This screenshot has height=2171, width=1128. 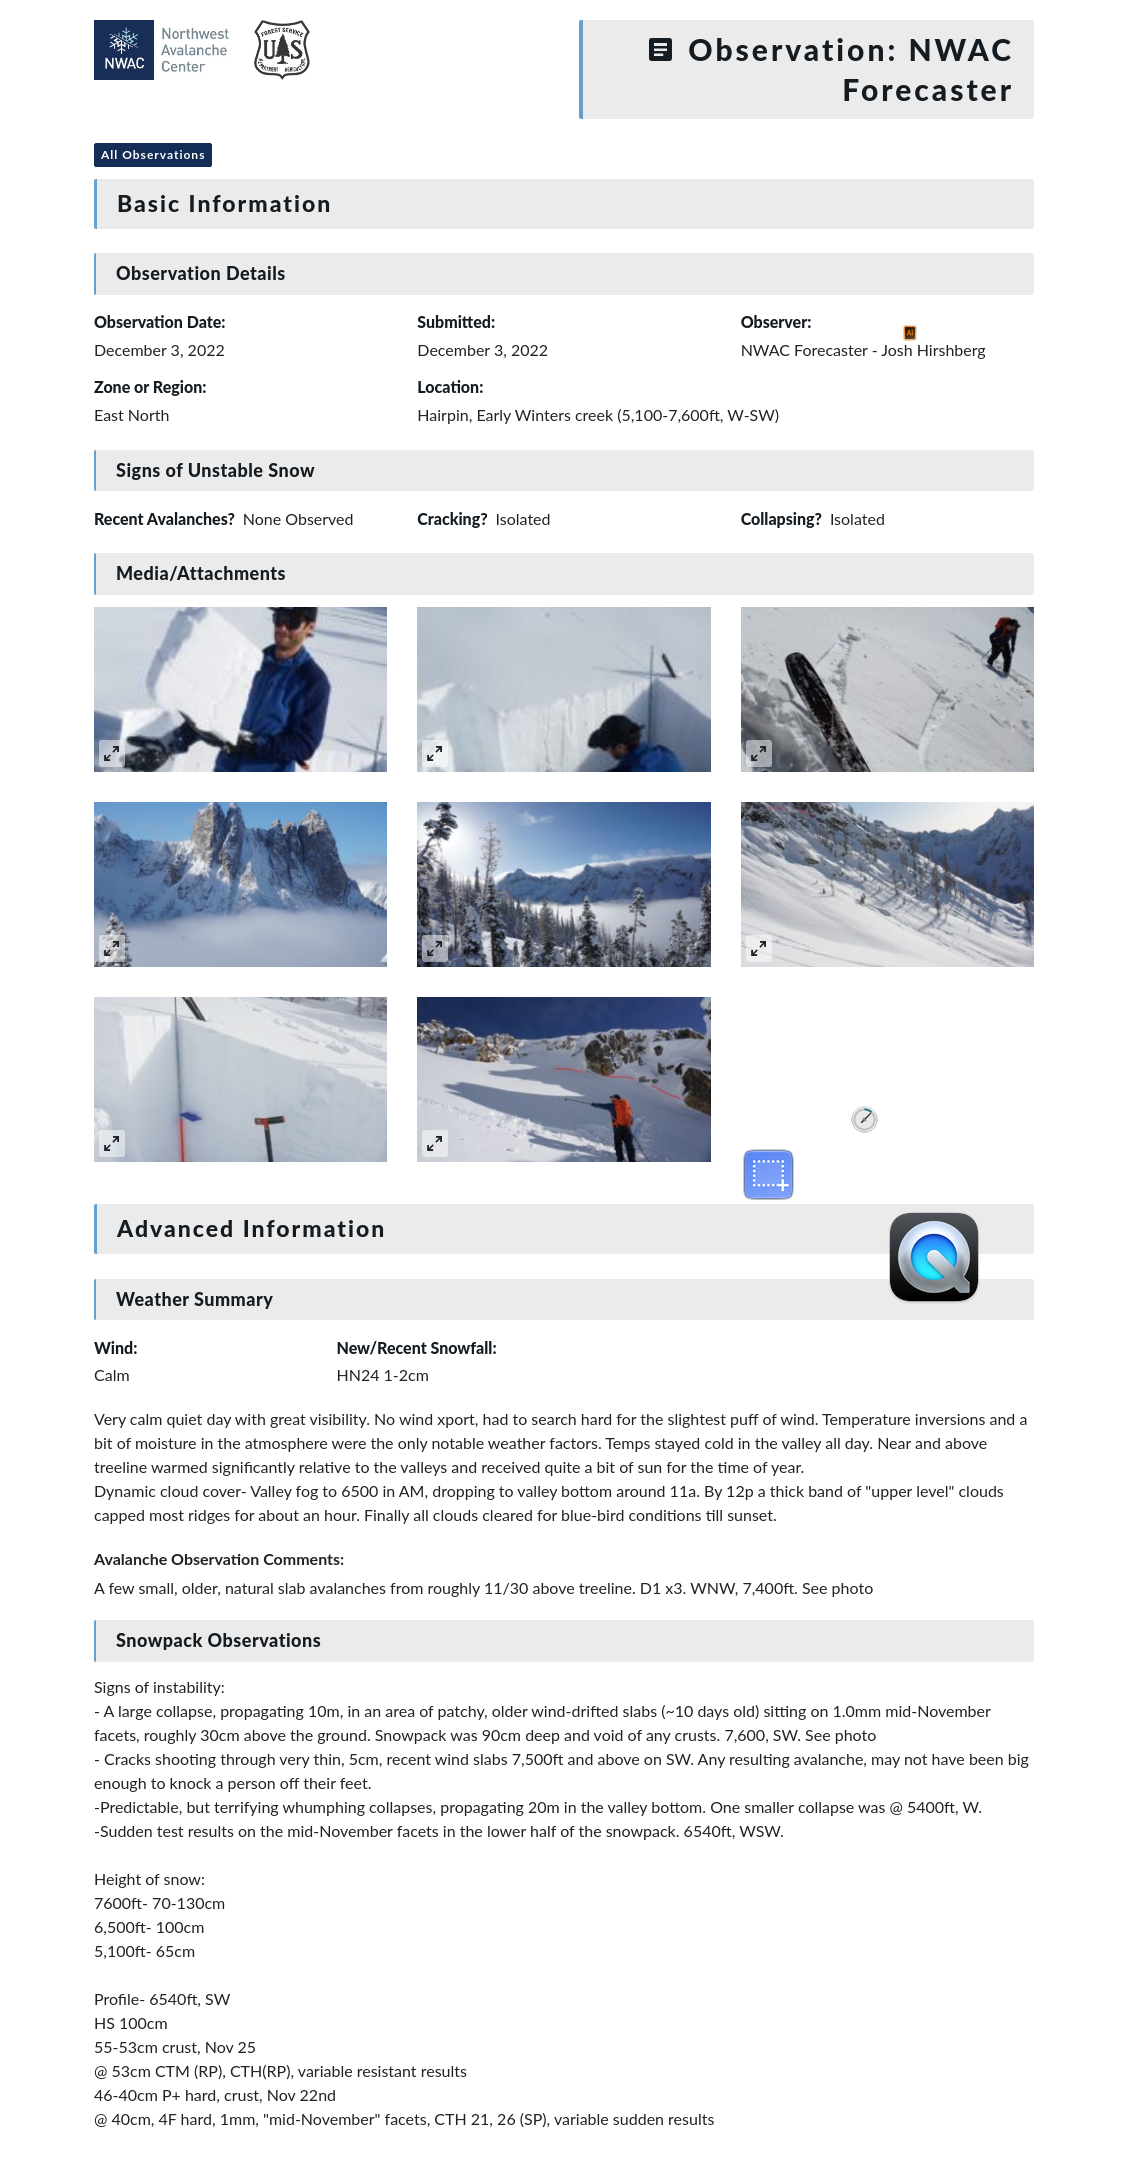 I want to click on open QuickTime Player to watch videos, so click(x=934, y=1257).